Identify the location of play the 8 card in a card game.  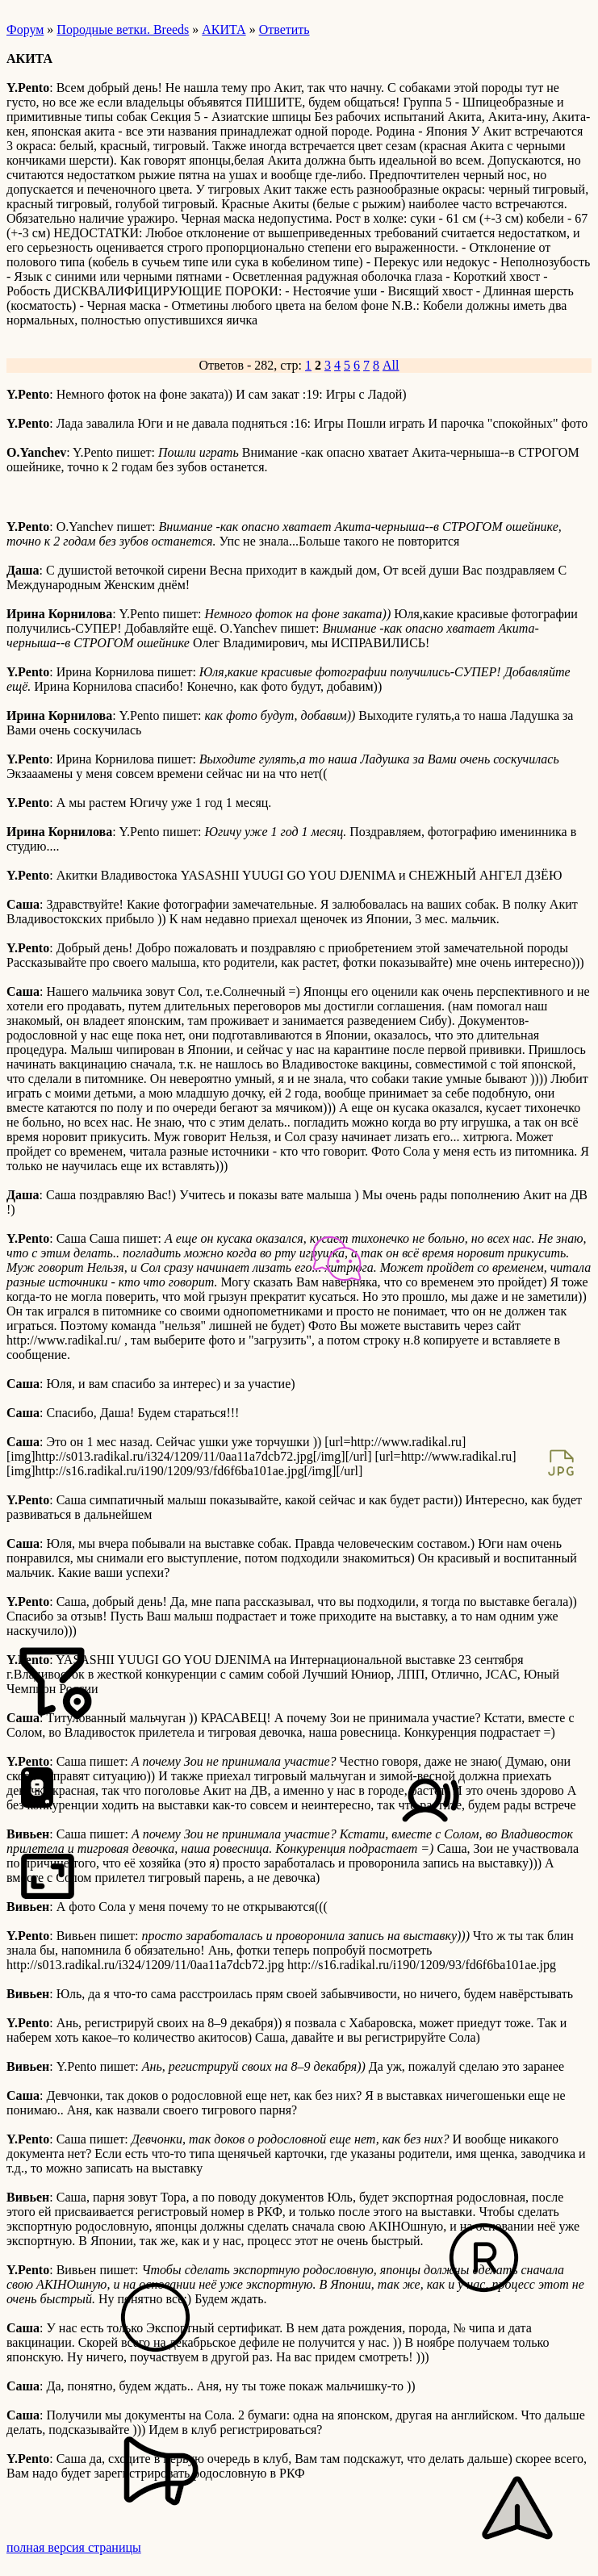
(37, 1788).